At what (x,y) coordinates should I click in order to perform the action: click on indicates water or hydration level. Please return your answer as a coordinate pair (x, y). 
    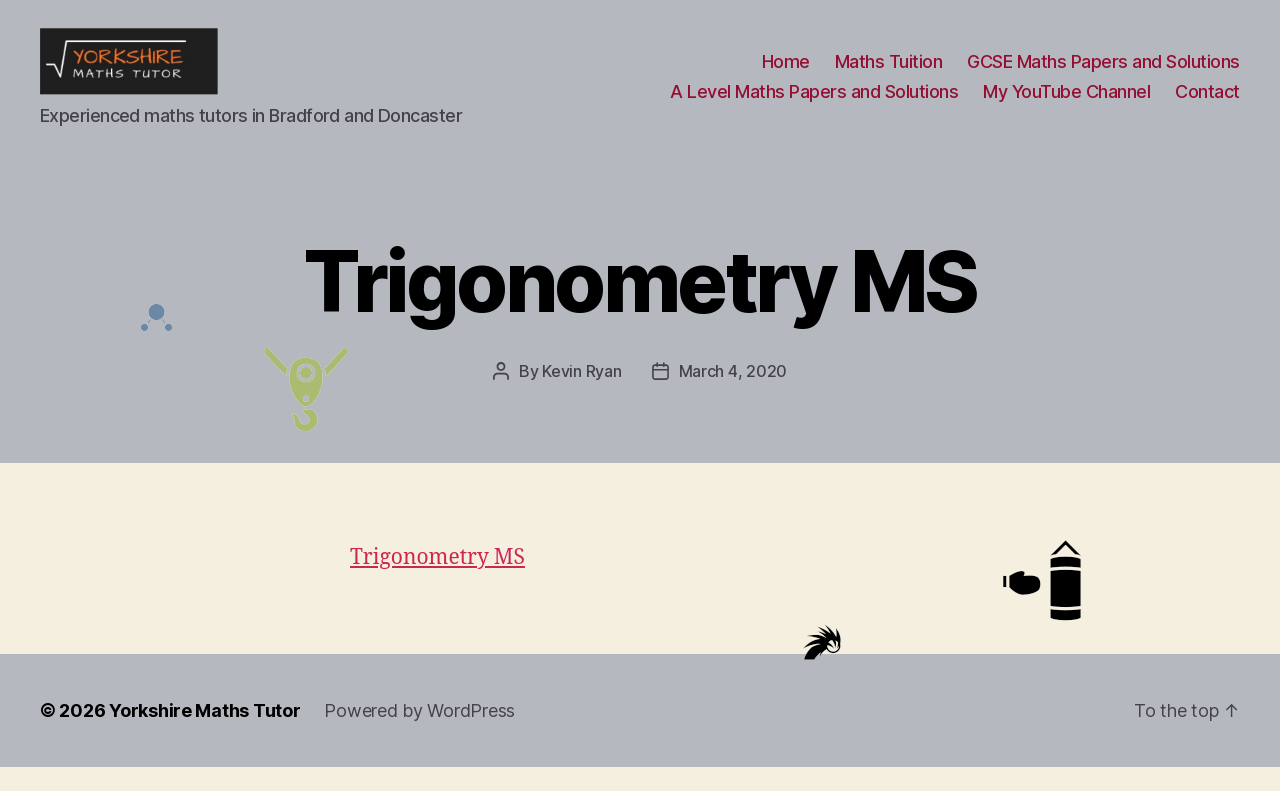
    Looking at the image, I should click on (156, 317).